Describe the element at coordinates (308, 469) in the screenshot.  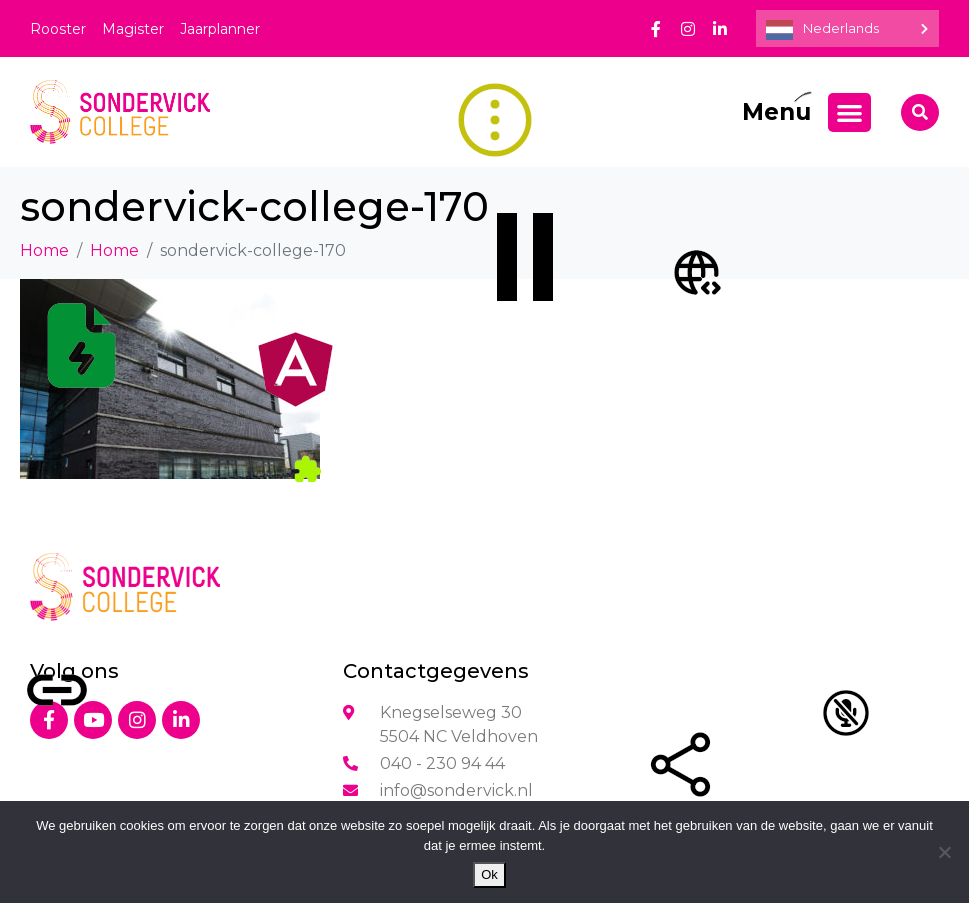
I see `access browser extensions or add-ons` at that location.